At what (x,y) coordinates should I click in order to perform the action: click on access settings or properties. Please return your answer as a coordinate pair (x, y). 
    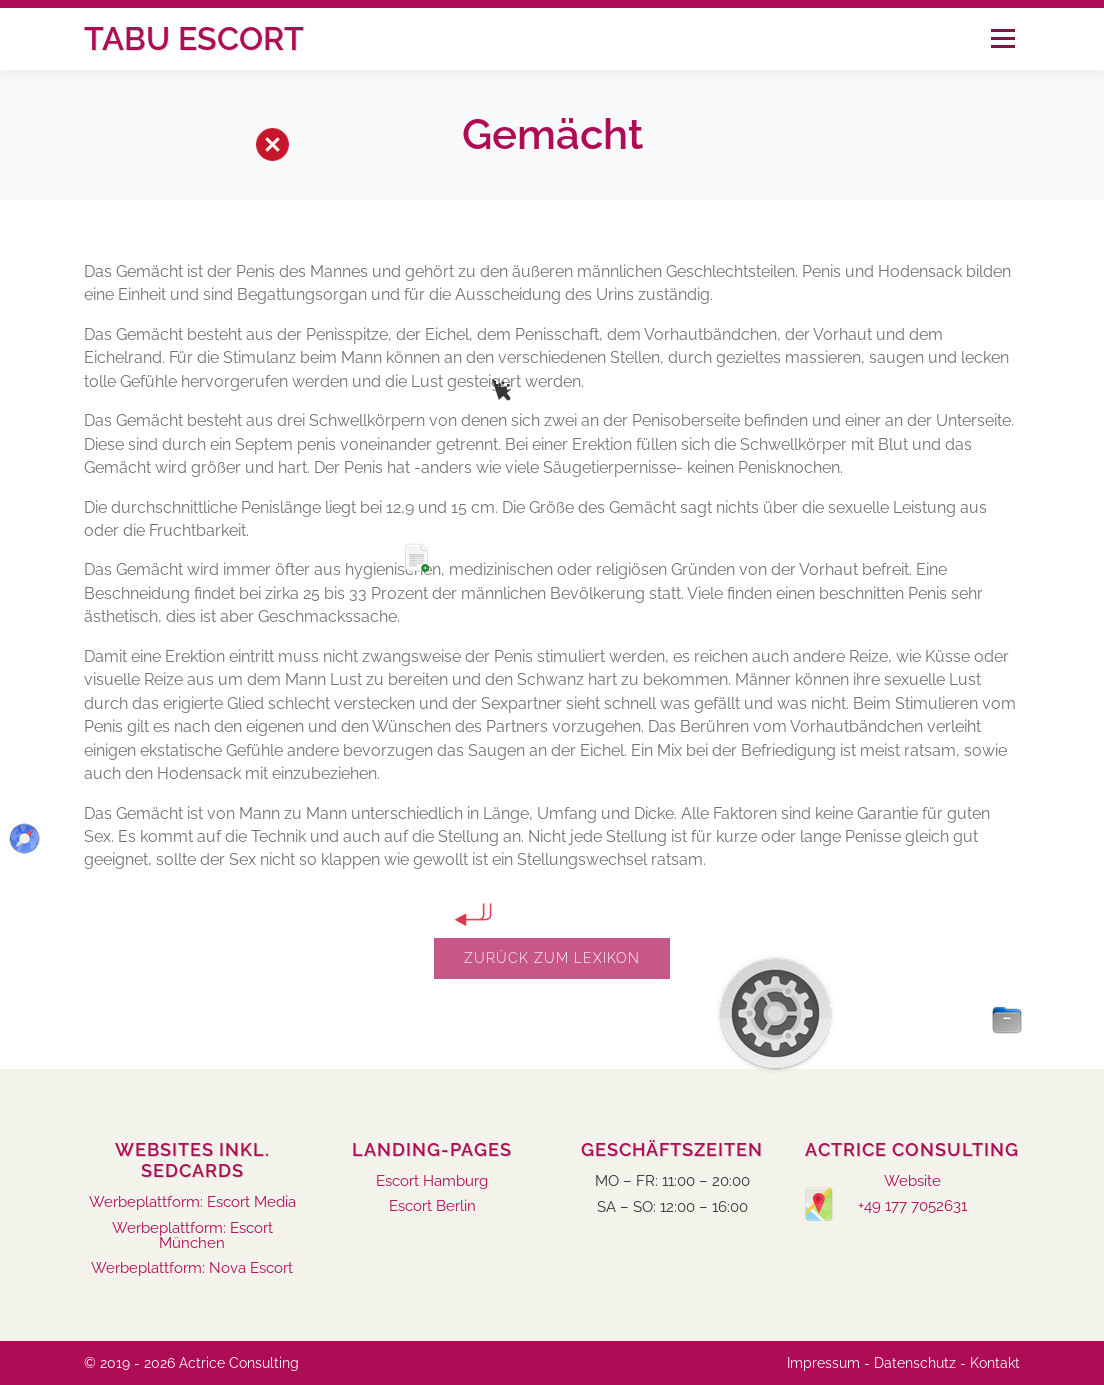
    Looking at the image, I should click on (775, 1013).